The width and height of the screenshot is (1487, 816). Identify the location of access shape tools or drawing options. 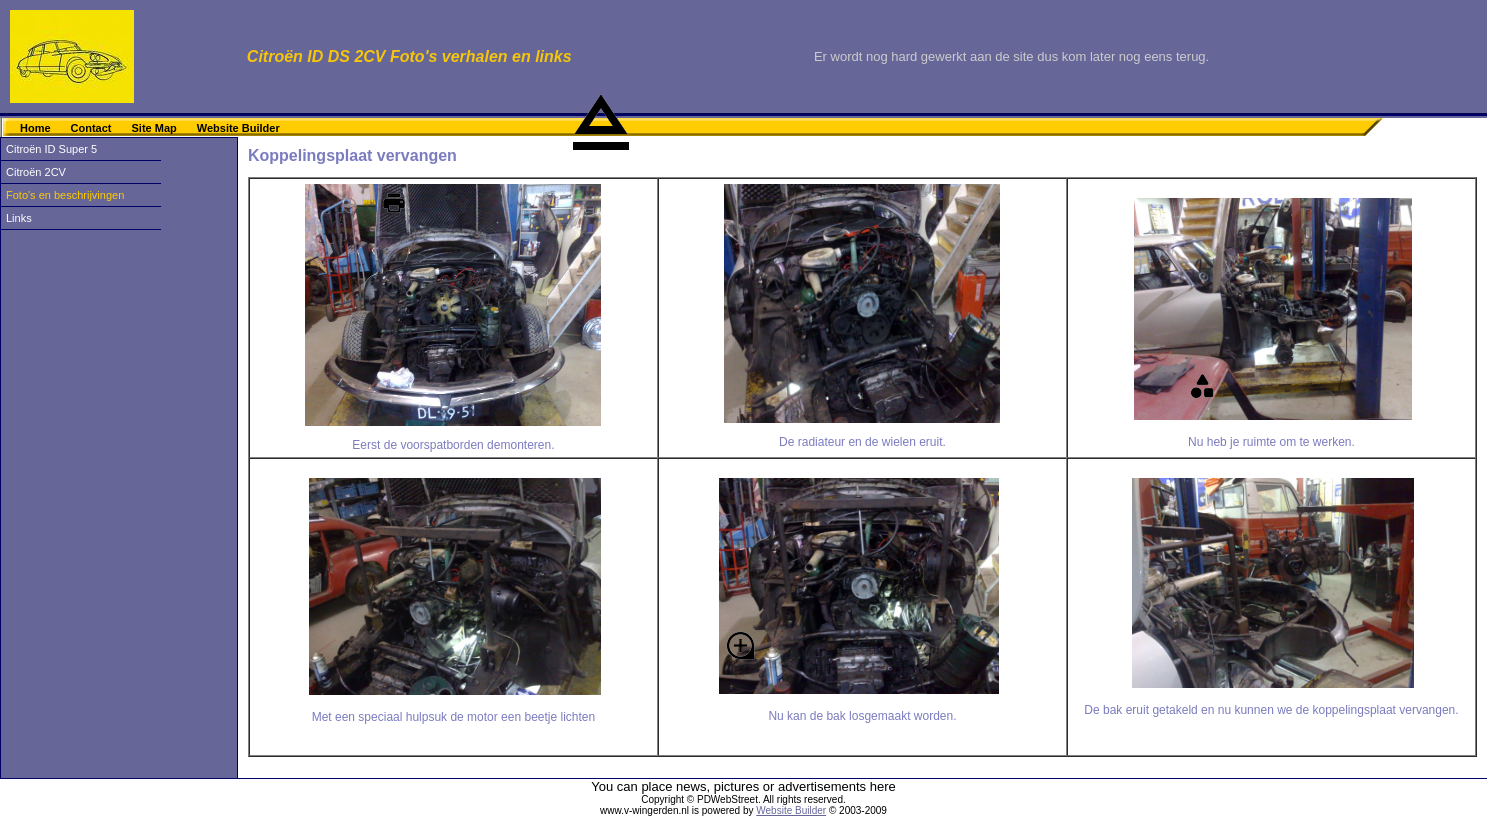
(1202, 386).